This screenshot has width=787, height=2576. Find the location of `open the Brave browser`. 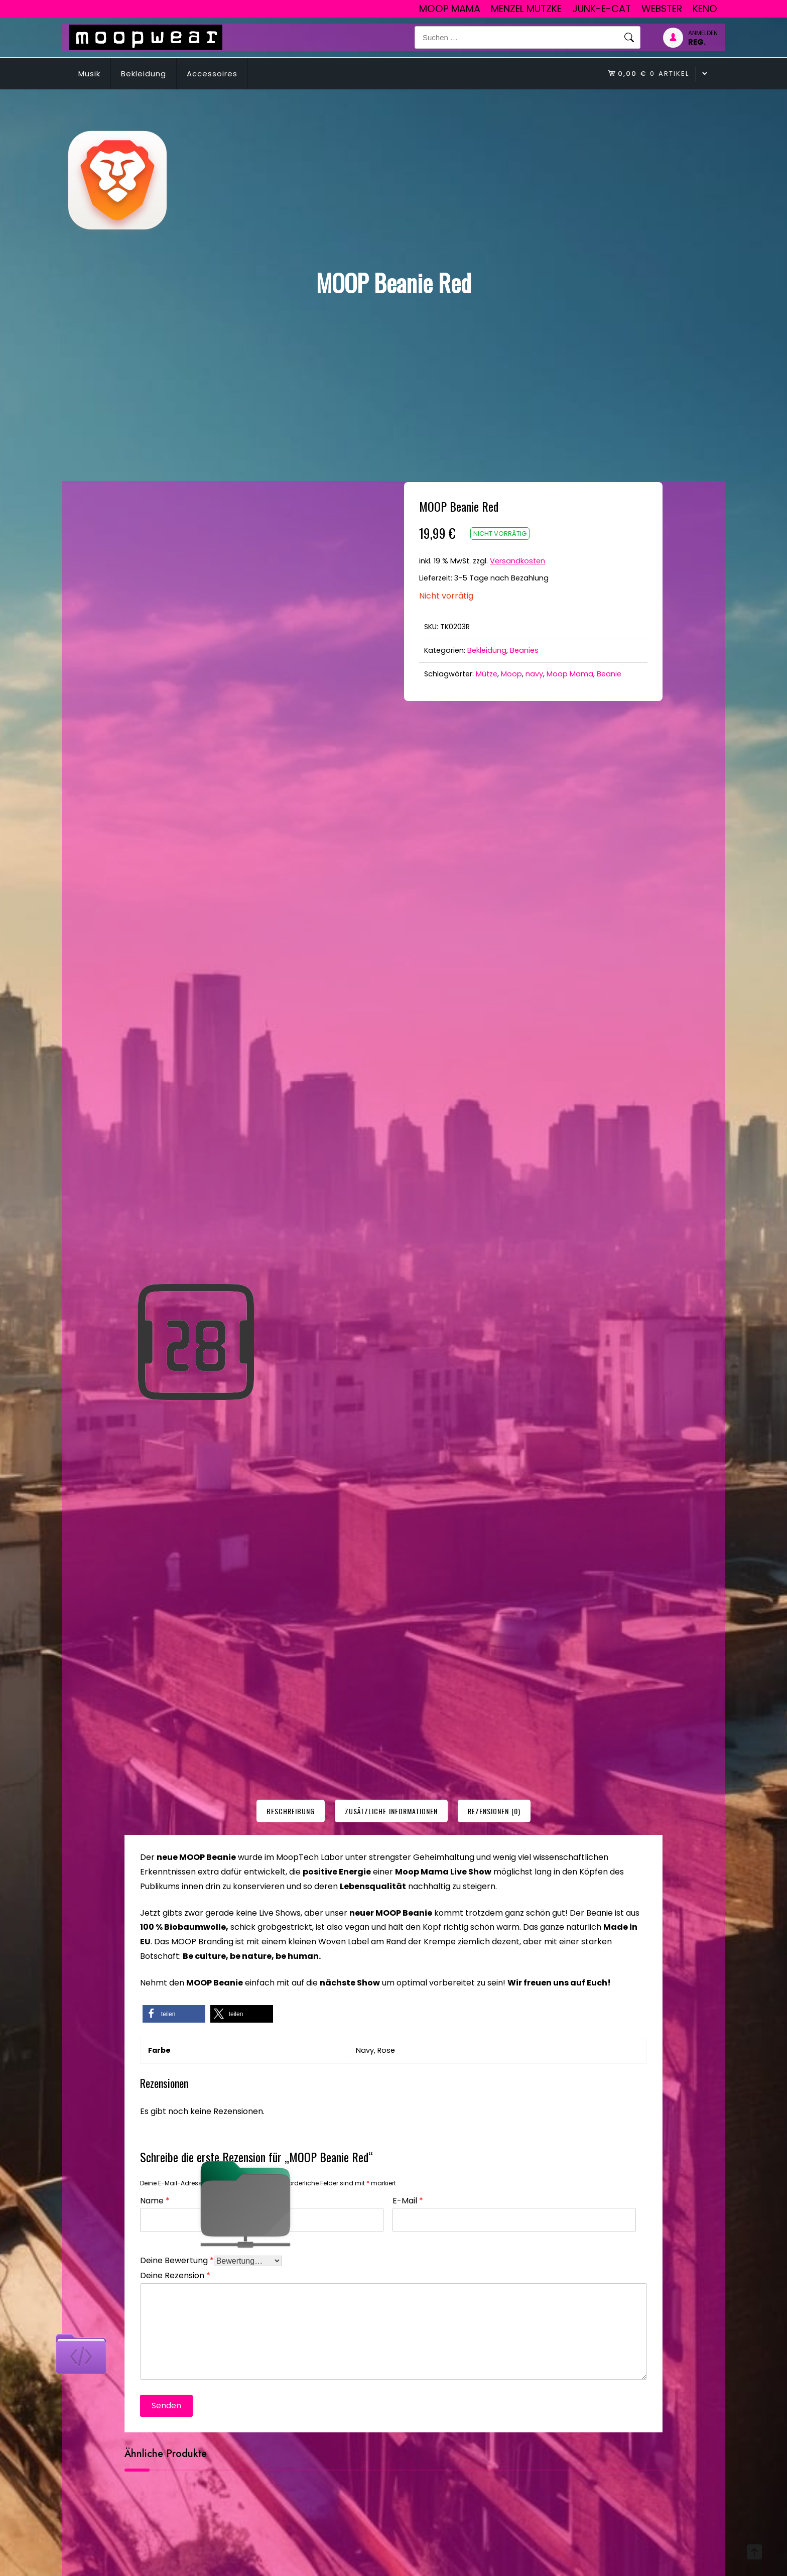

open the Brave browser is located at coordinates (117, 180).